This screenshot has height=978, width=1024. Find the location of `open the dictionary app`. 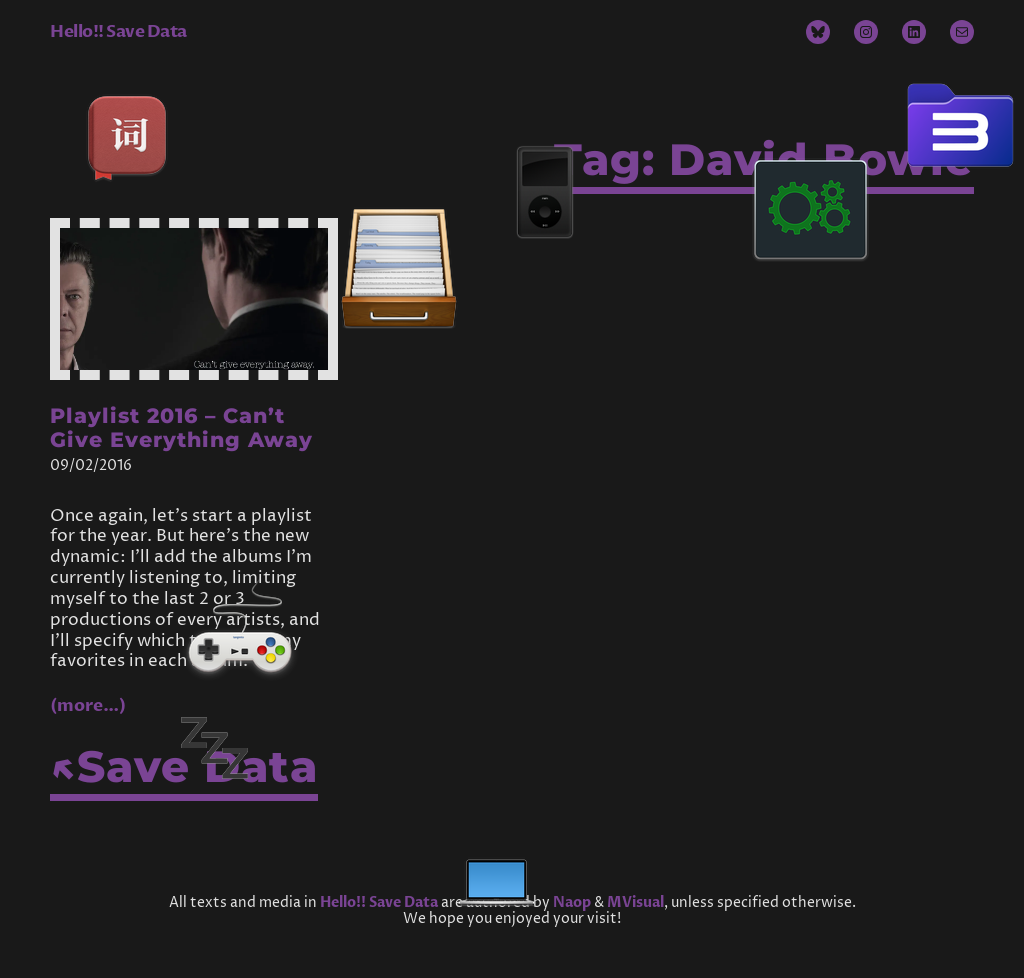

open the dictionary app is located at coordinates (127, 135).